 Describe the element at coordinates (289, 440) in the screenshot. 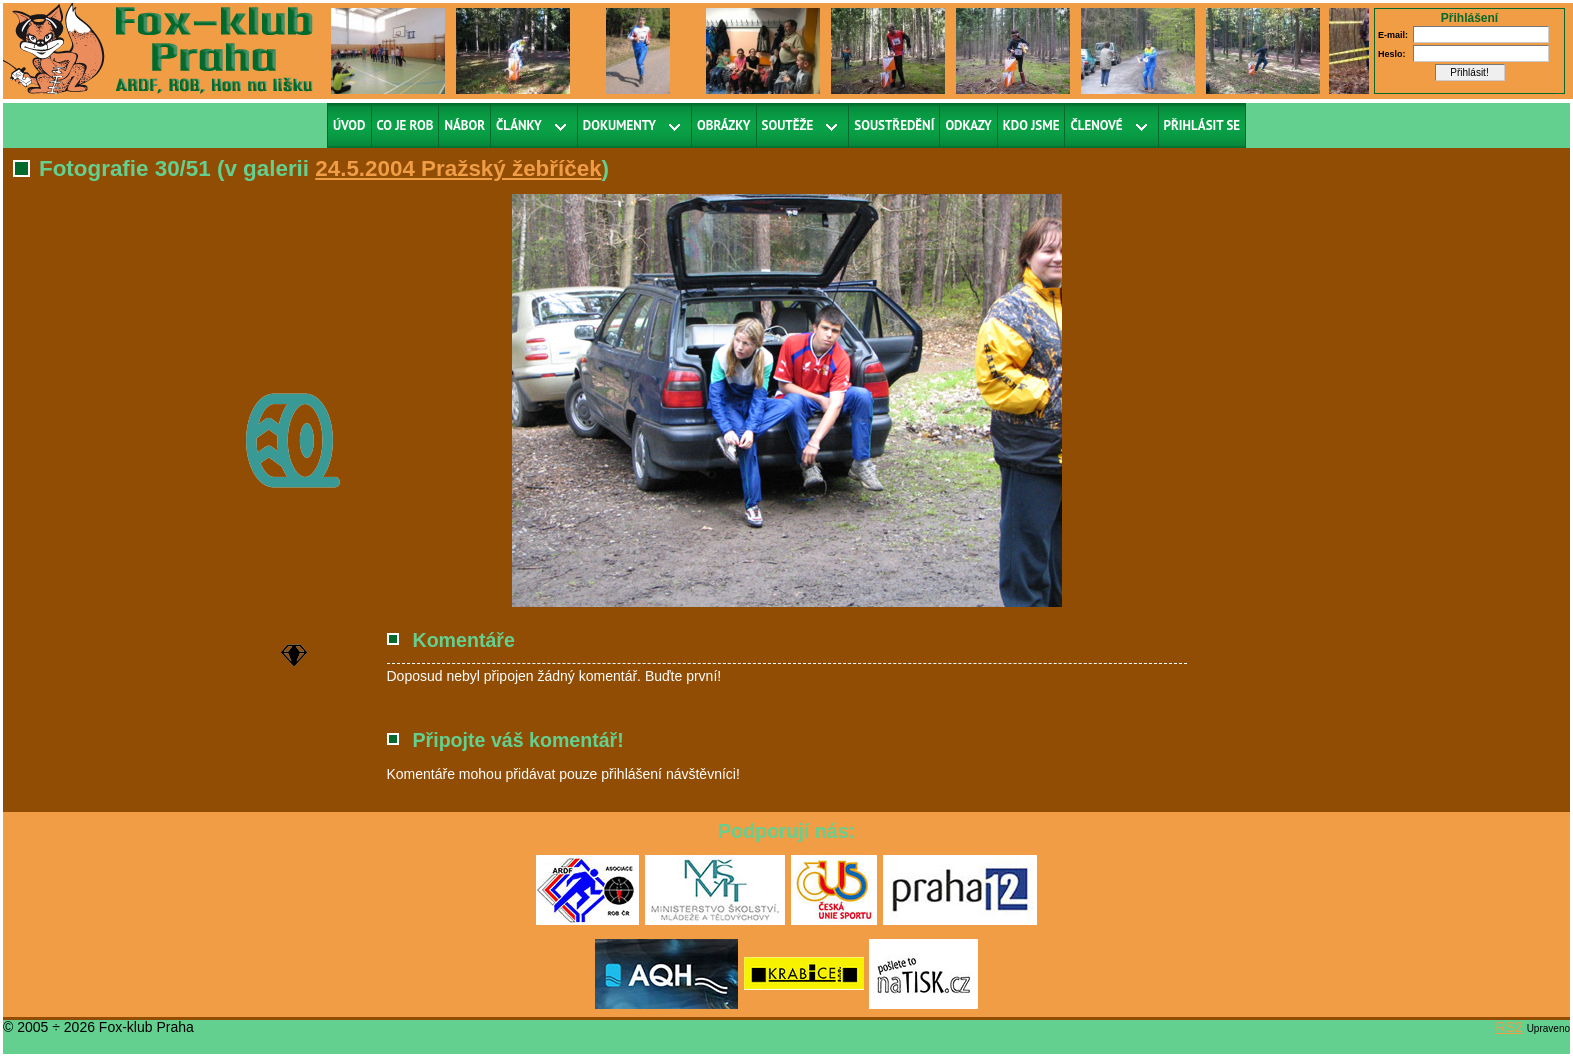

I see `view tire pressure or status` at that location.